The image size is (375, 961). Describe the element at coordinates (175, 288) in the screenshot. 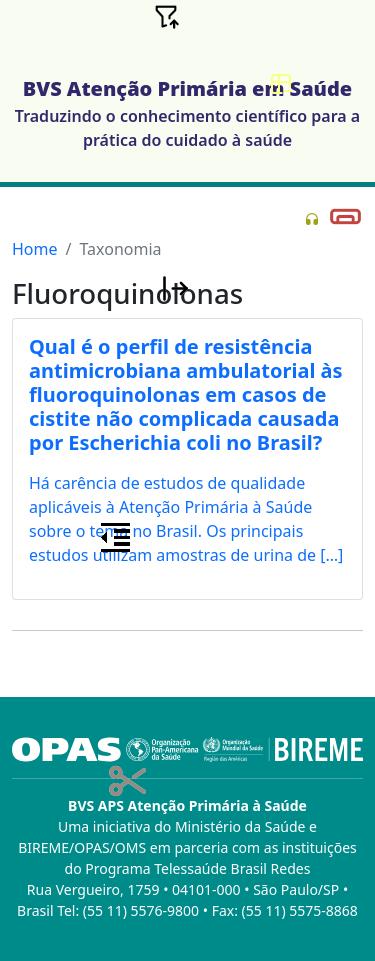

I see `expand sidebar or panel` at that location.